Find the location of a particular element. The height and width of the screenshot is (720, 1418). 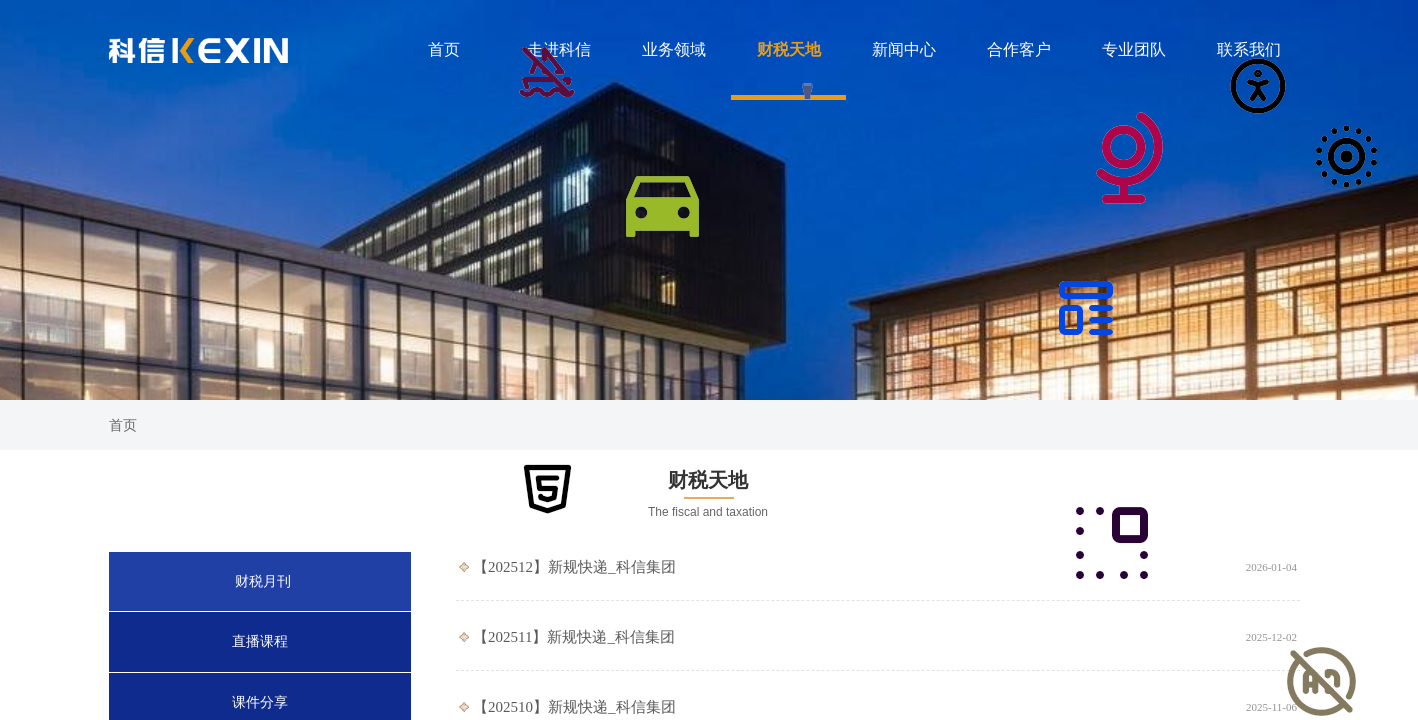

indicates accessibility features are available is located at coordinates (1258, 86).